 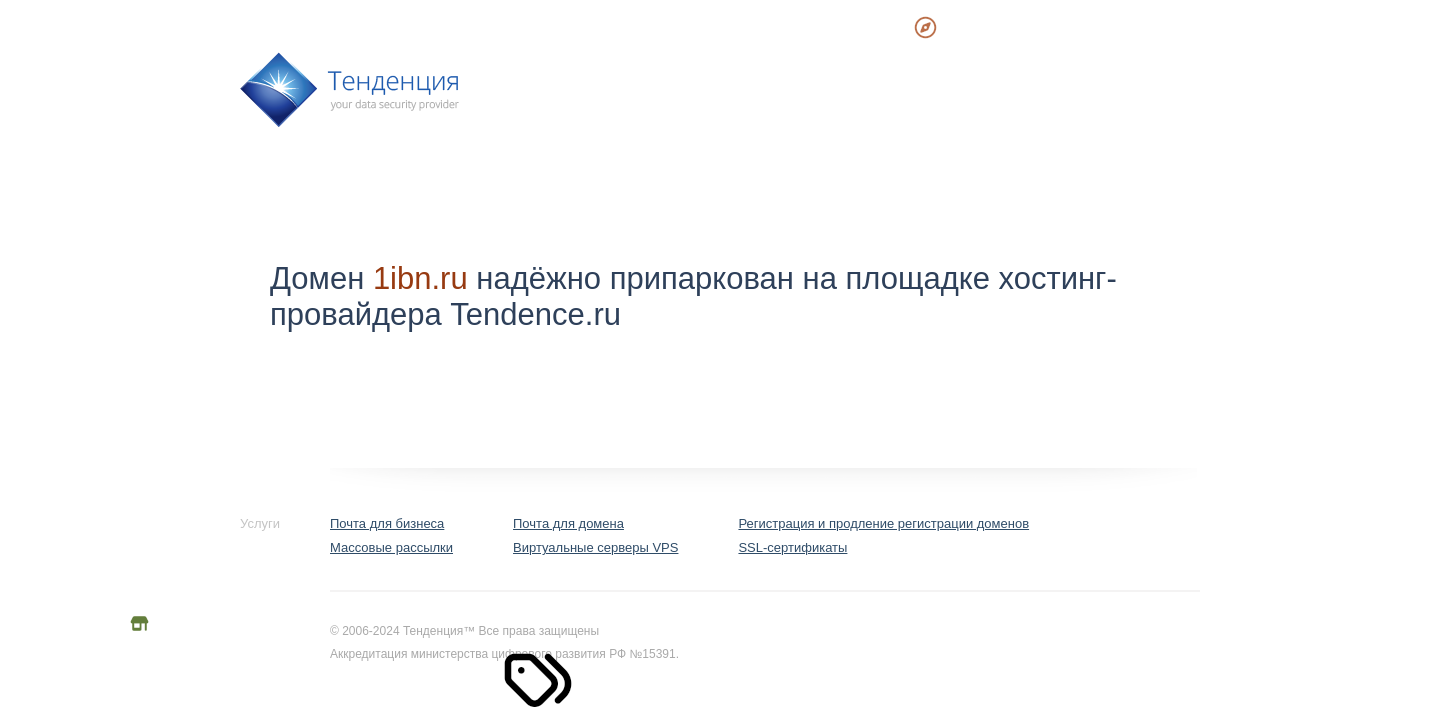 I want to click on manage tags or labels, so click(x=538, y=677).